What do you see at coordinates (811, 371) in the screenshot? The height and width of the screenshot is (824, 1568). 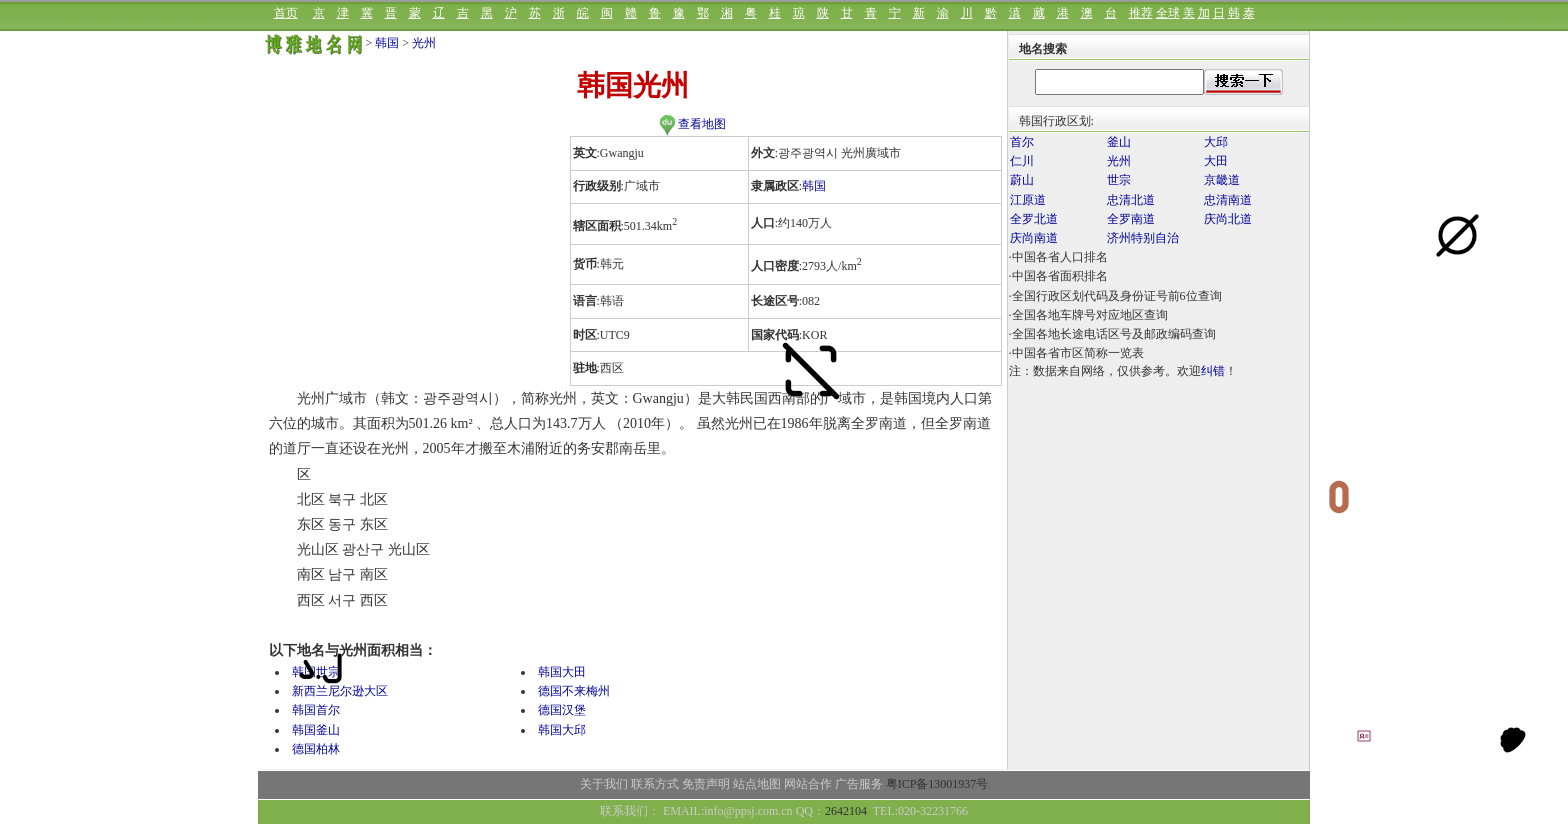 I see `maximize view is currently disabled` at bounding box center [811, 371].